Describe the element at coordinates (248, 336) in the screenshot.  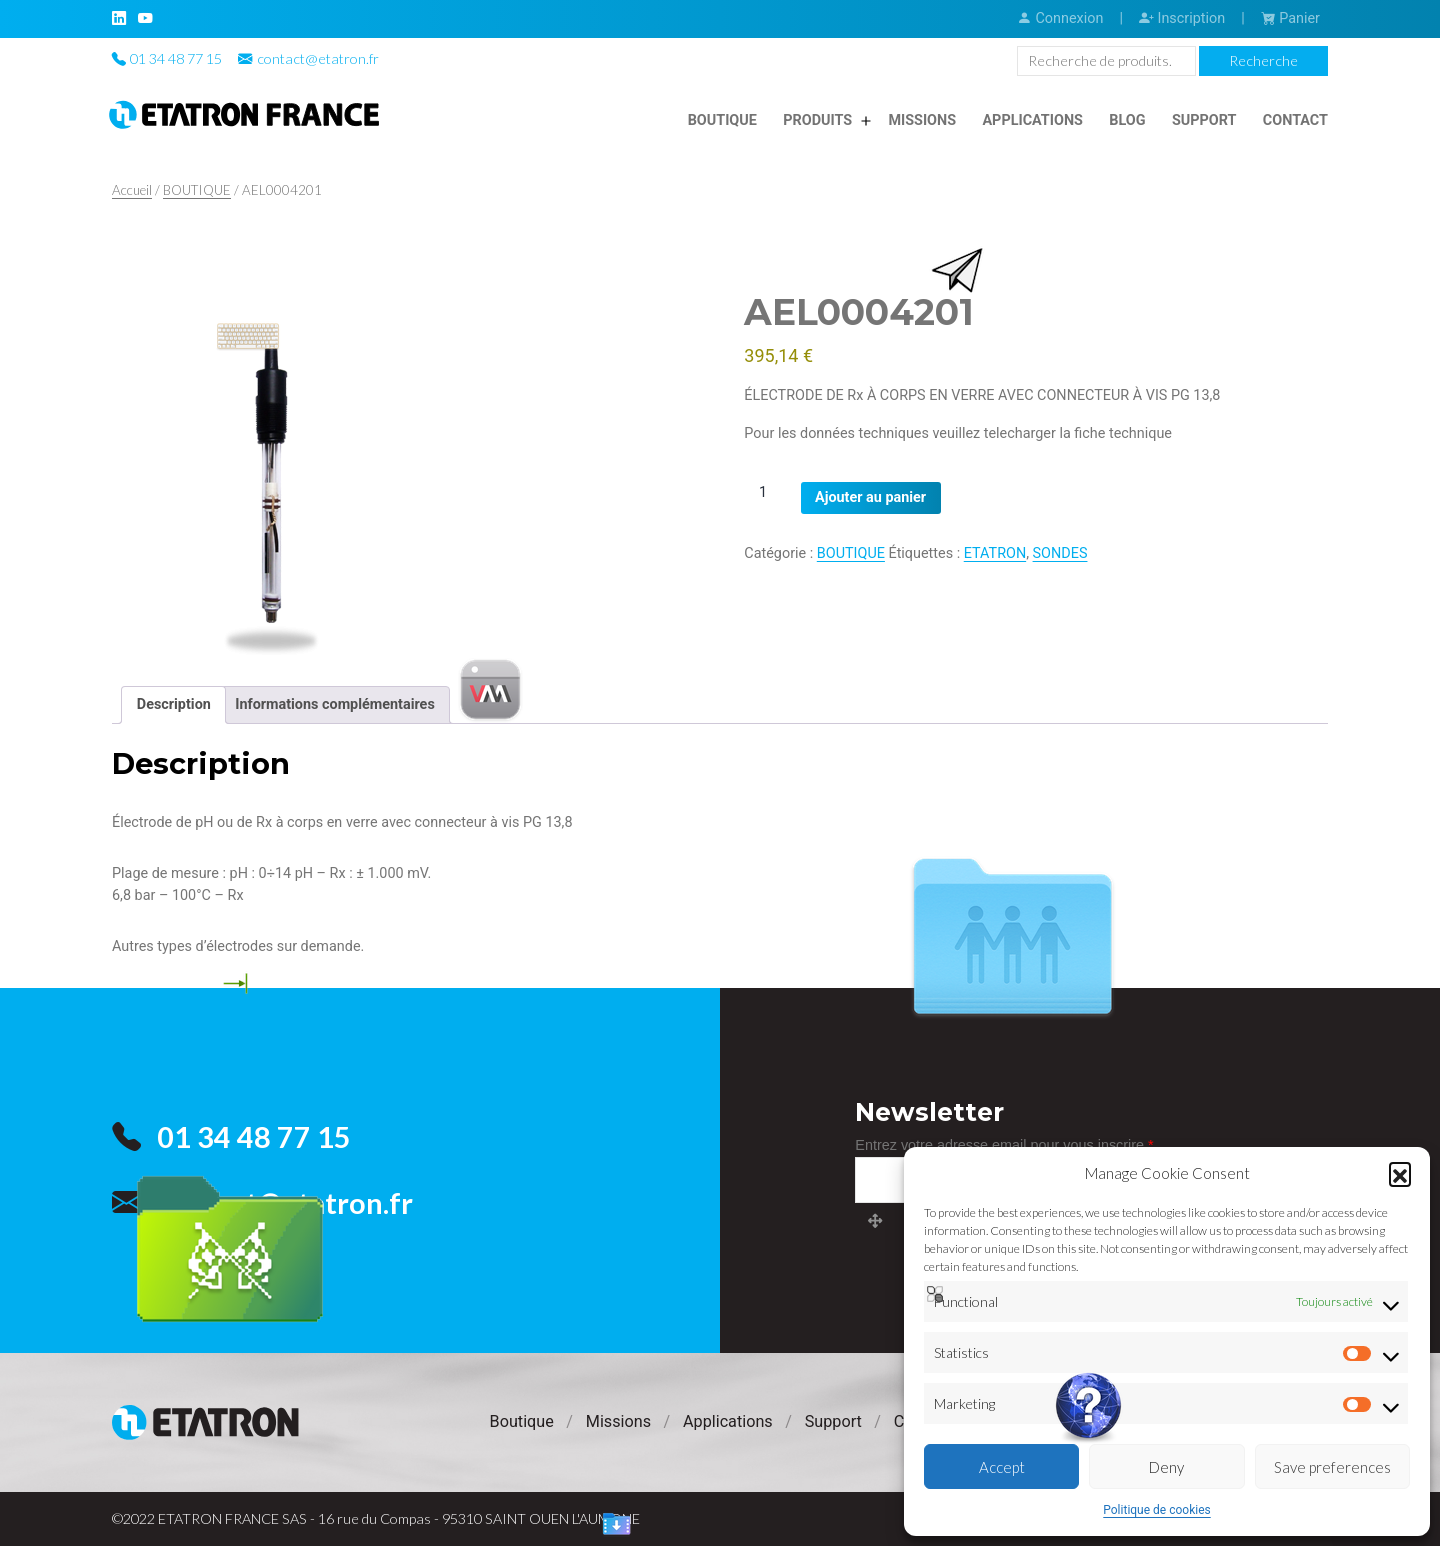
I see `apple magic keyboard with touch id in yellow` at that location.